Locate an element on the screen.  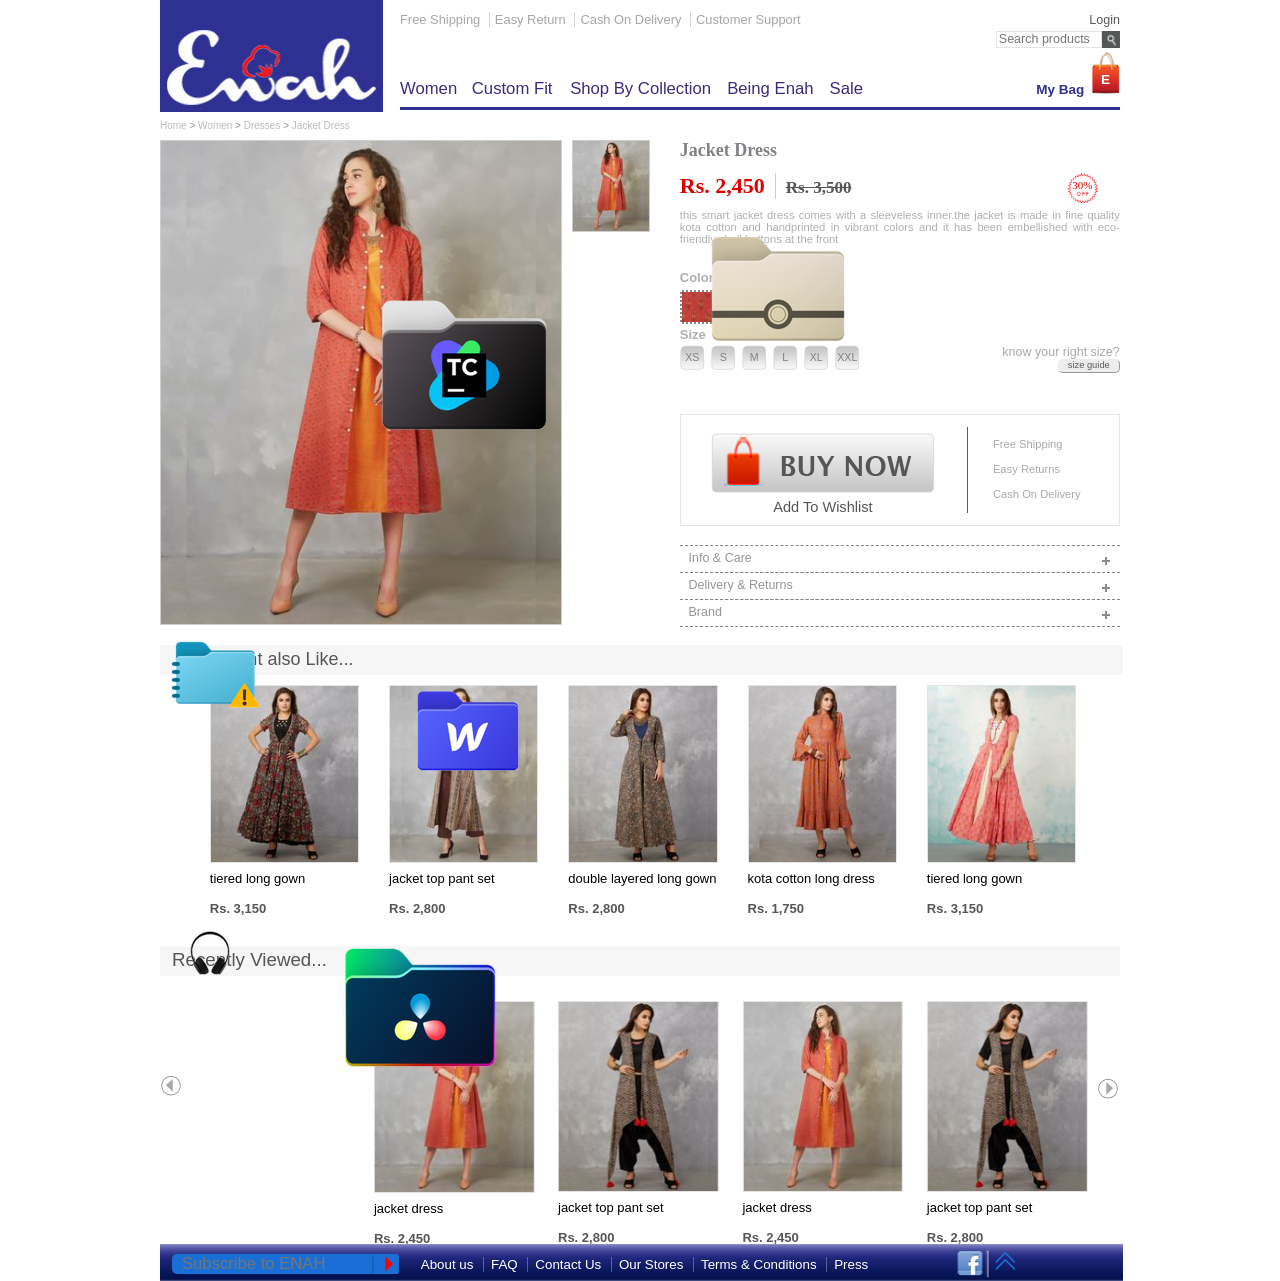
open JetBrains TeamCity project folder is located at coordinates (463, 369).